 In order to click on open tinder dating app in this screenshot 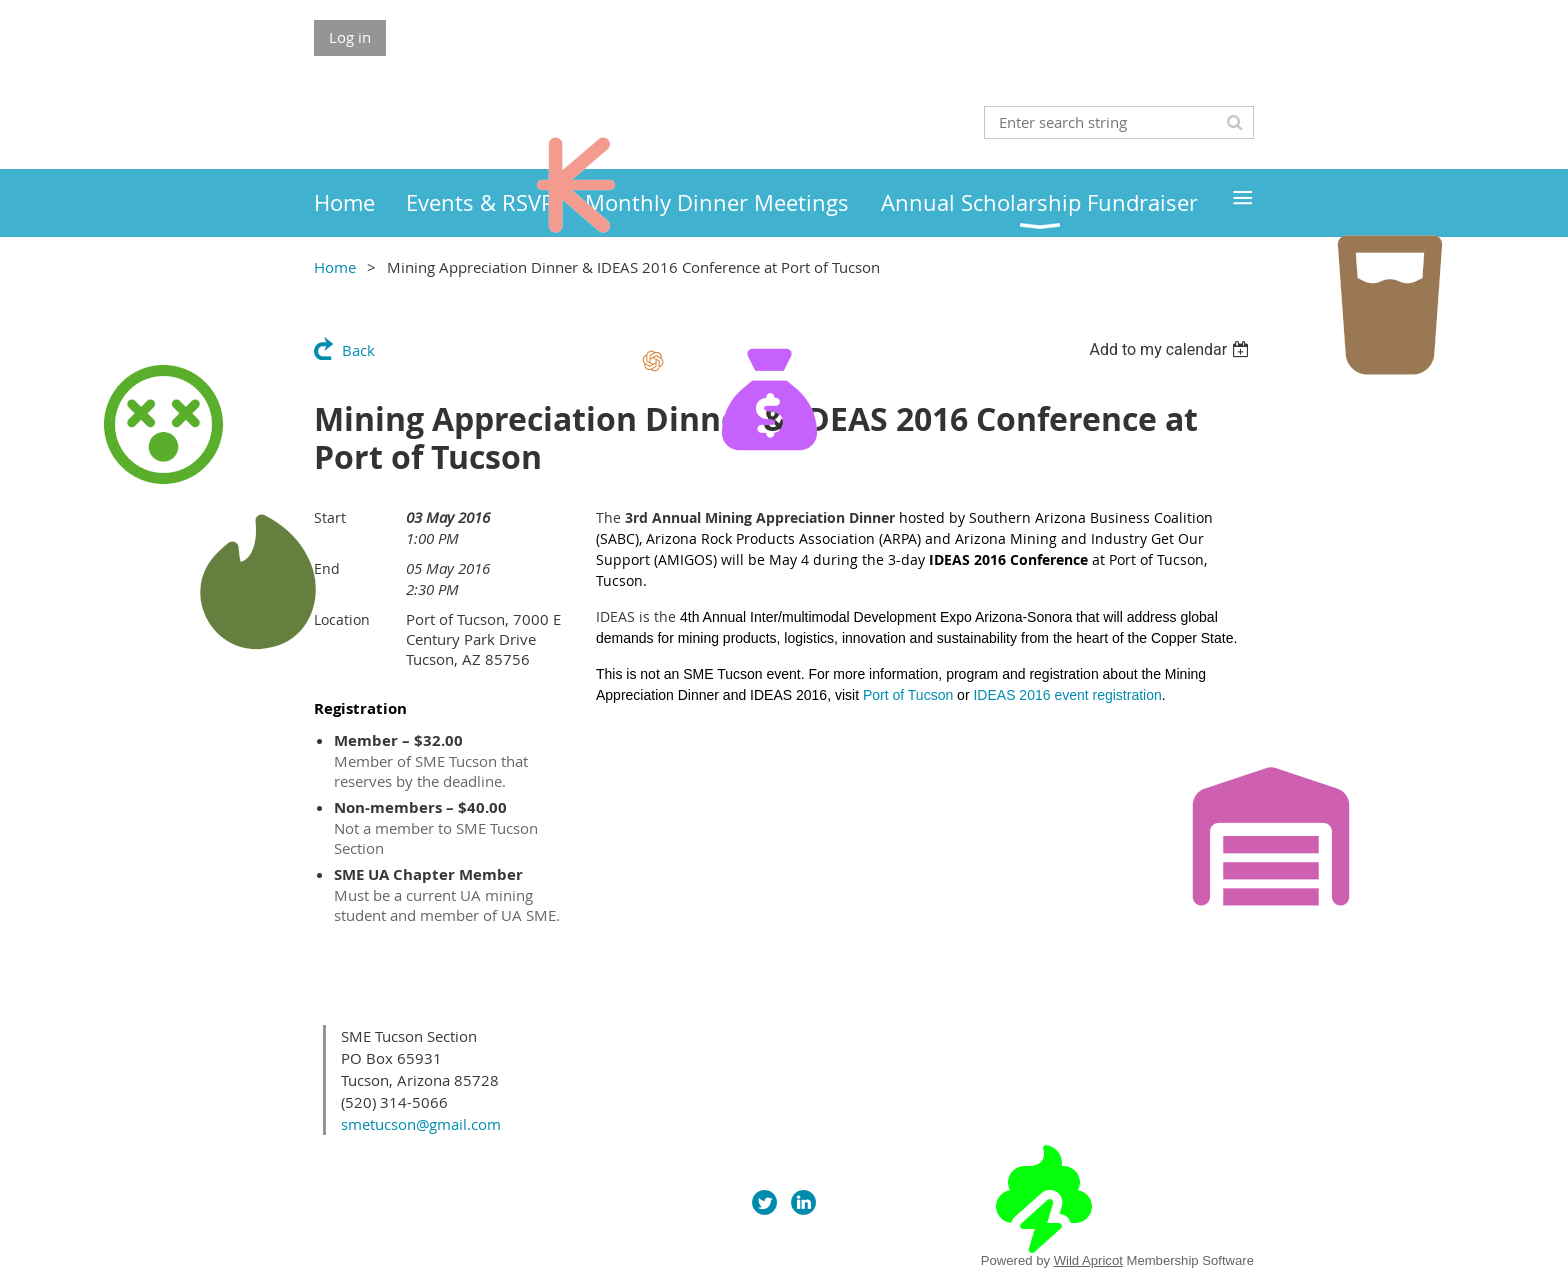, I will do `click(258, 585)`.